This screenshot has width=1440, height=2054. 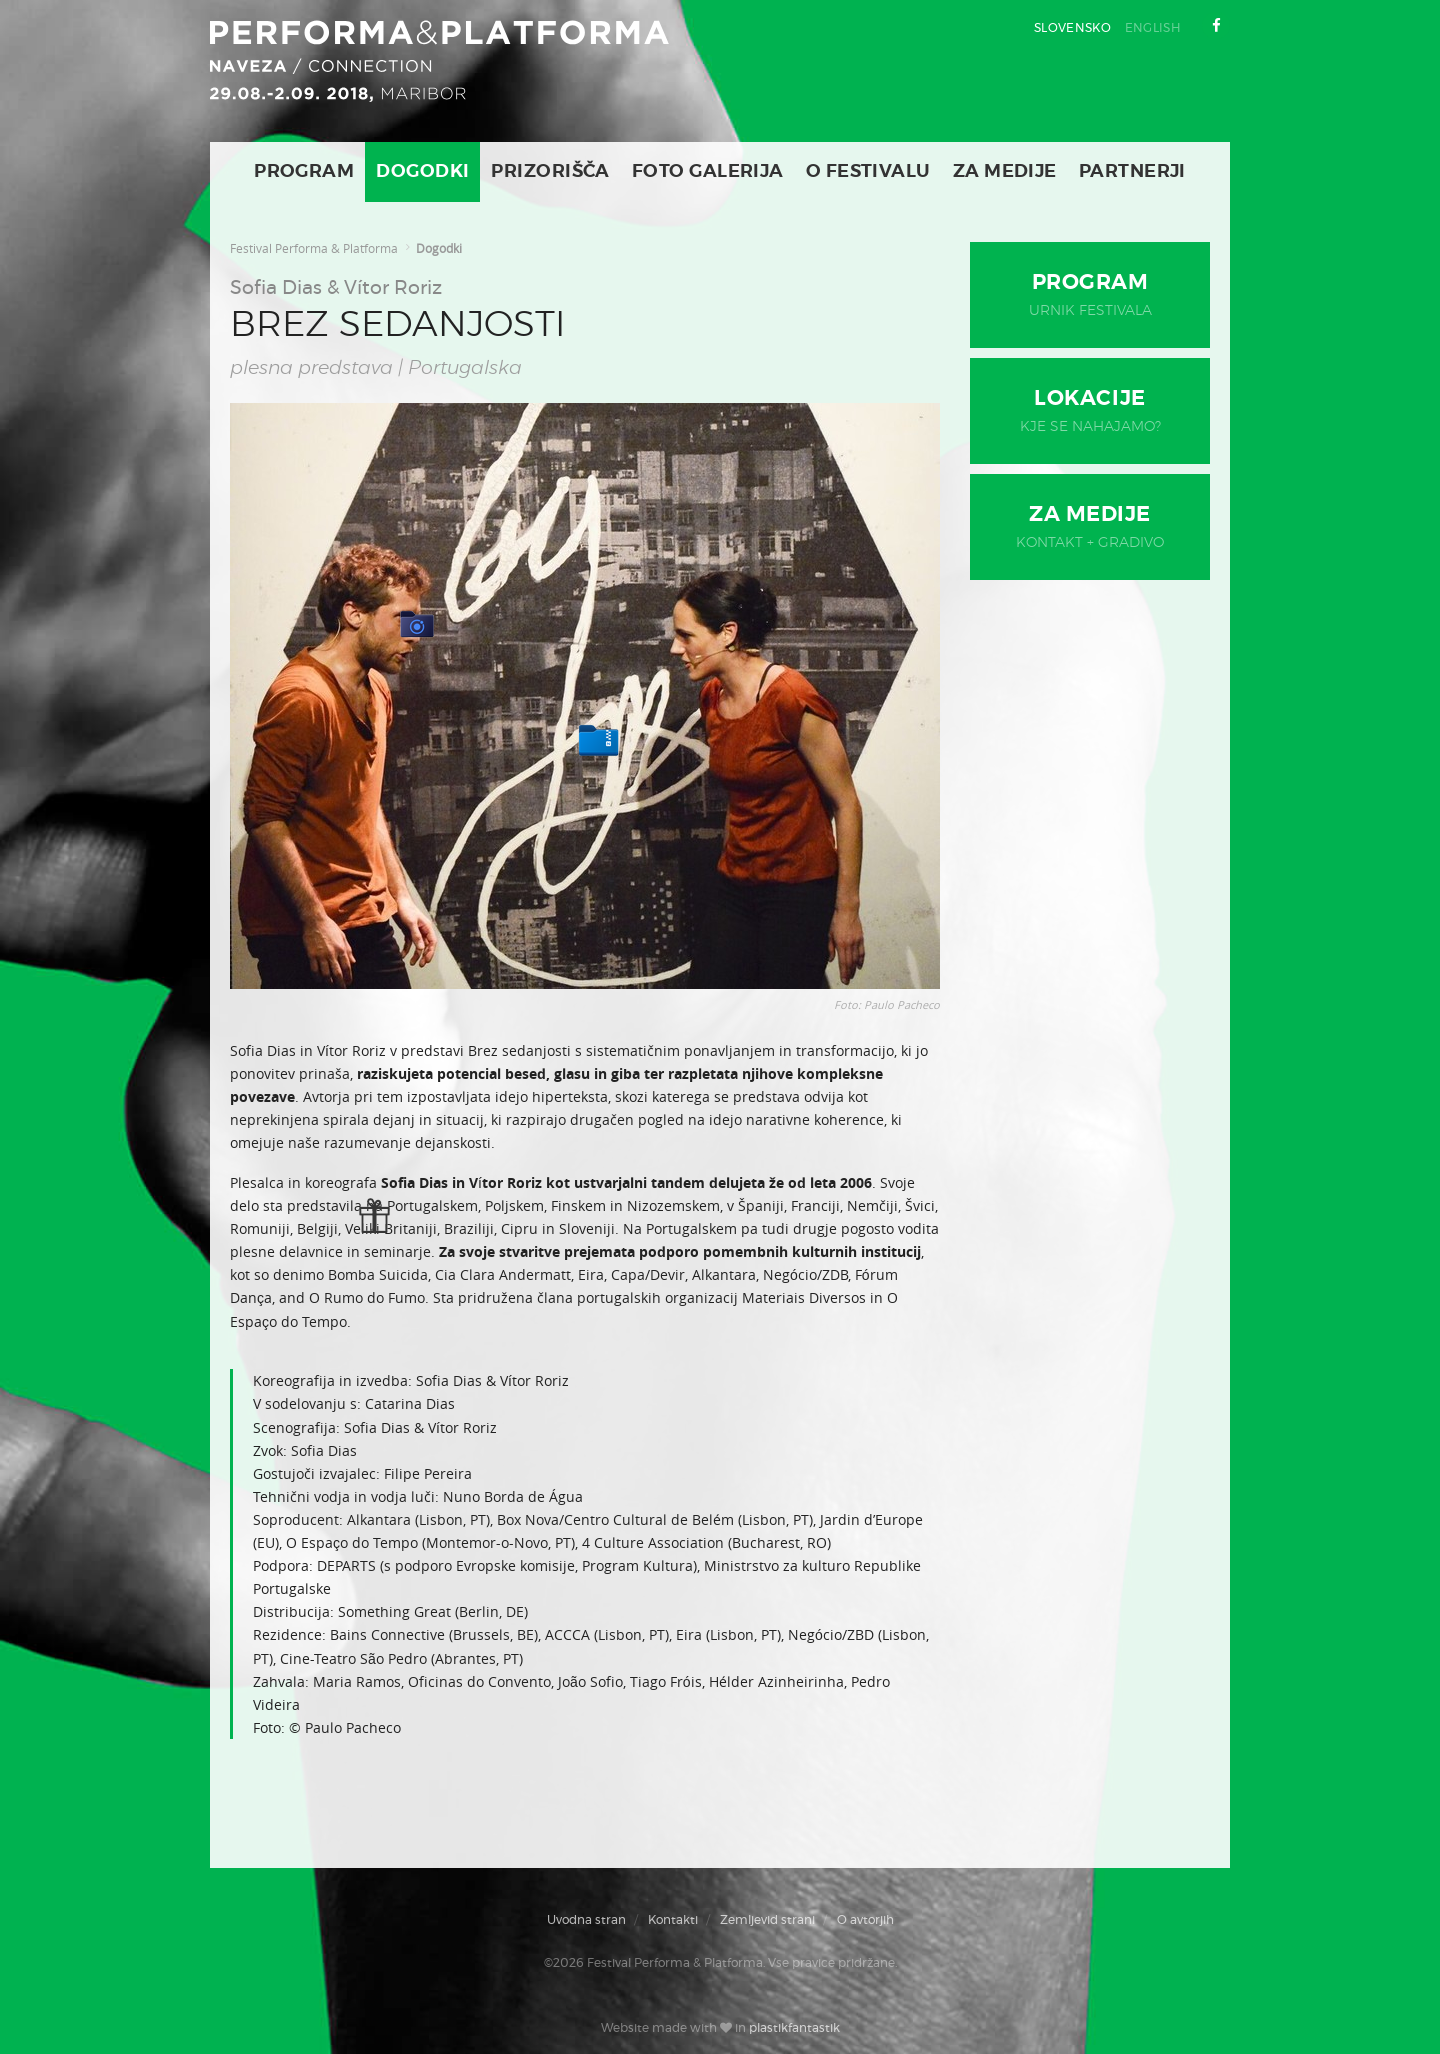 What do you see at coordinates (598, 741) in the screenshot?
I see `open nanazip compressed archive folder` at bounding box center [598, 741].